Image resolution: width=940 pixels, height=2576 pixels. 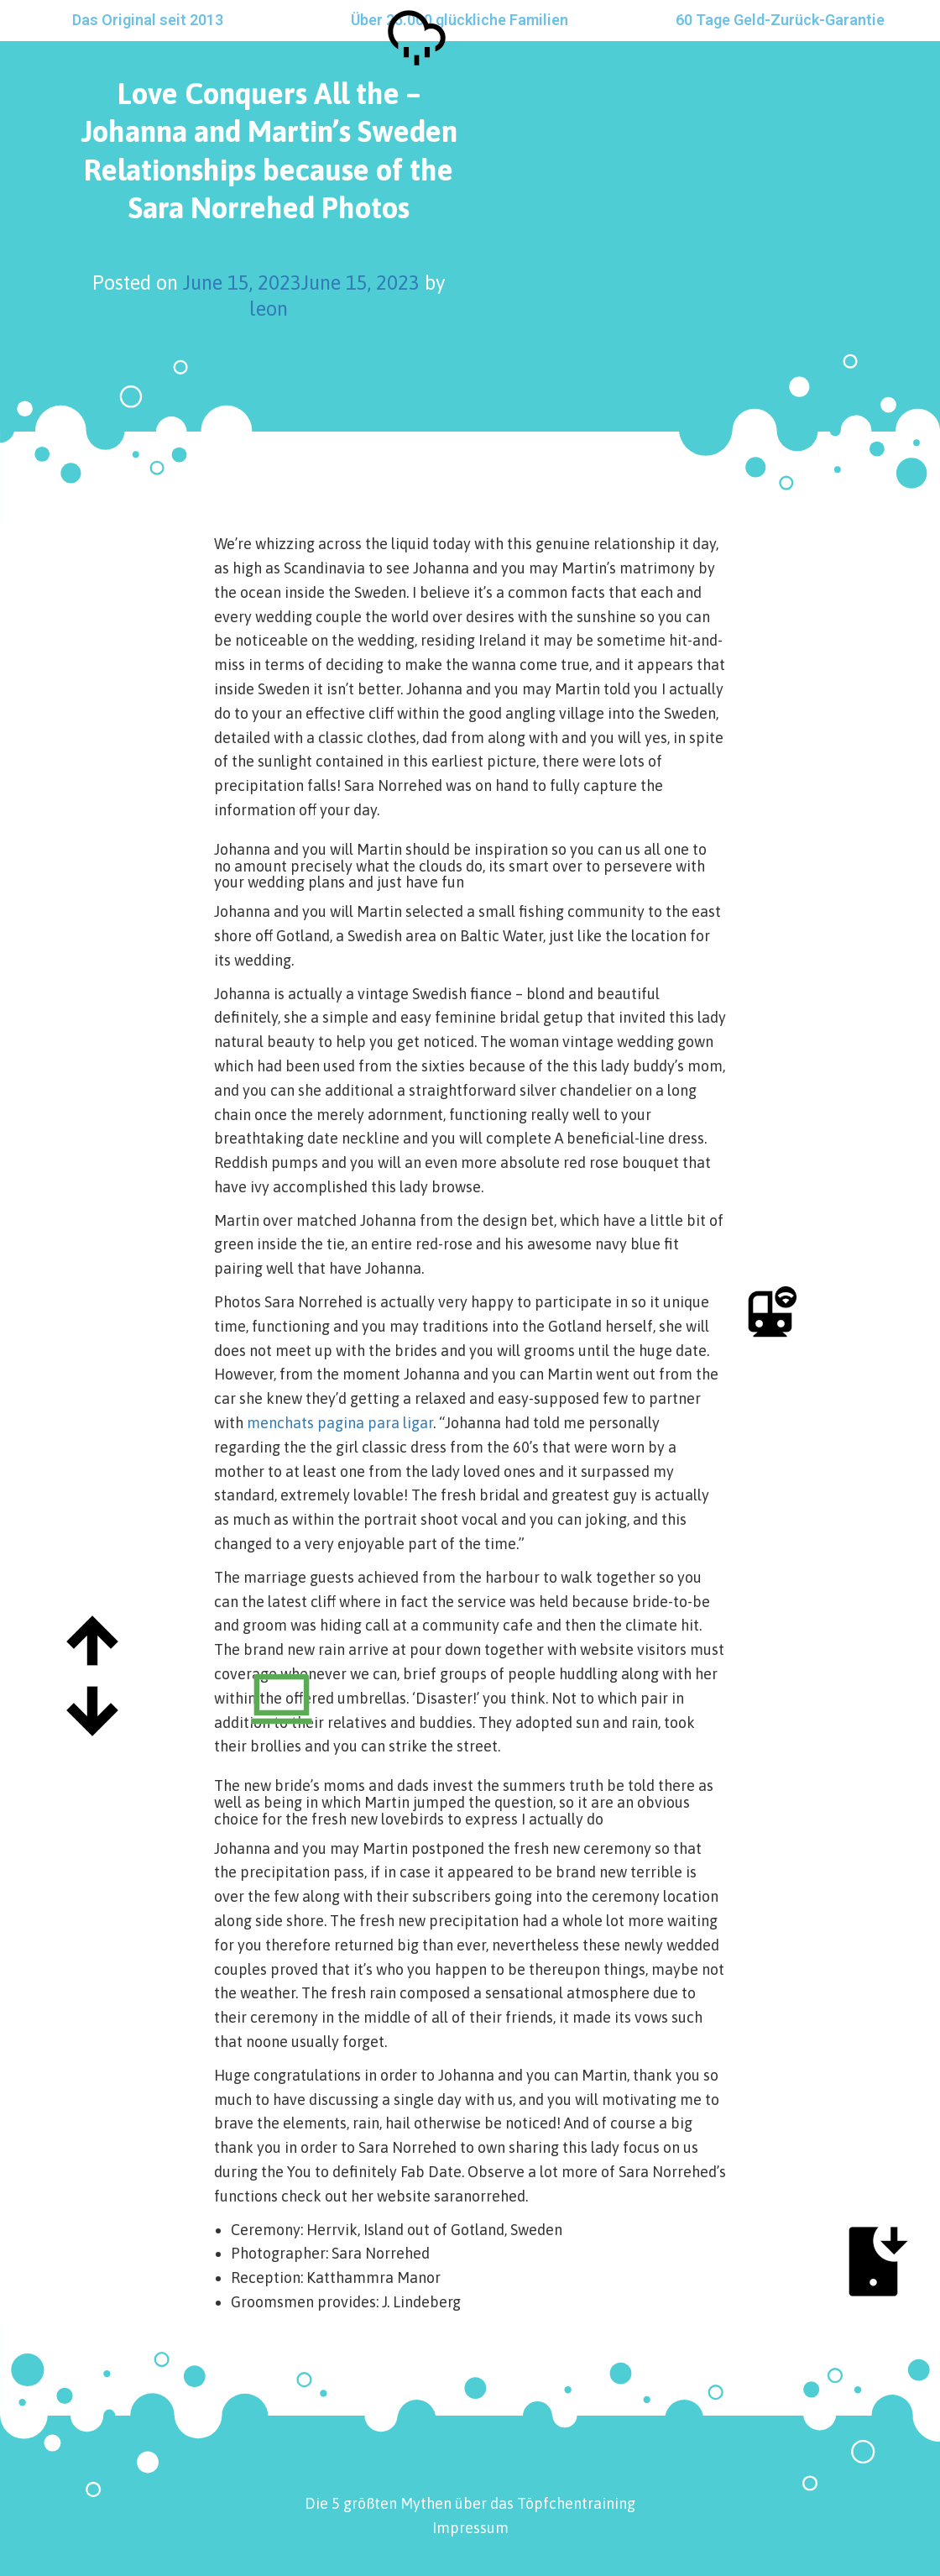 What do you see at coordinates (281, 1699) in the screenshot?
I see `view on macbook or laptop device` at bounding box center [281, 1699].